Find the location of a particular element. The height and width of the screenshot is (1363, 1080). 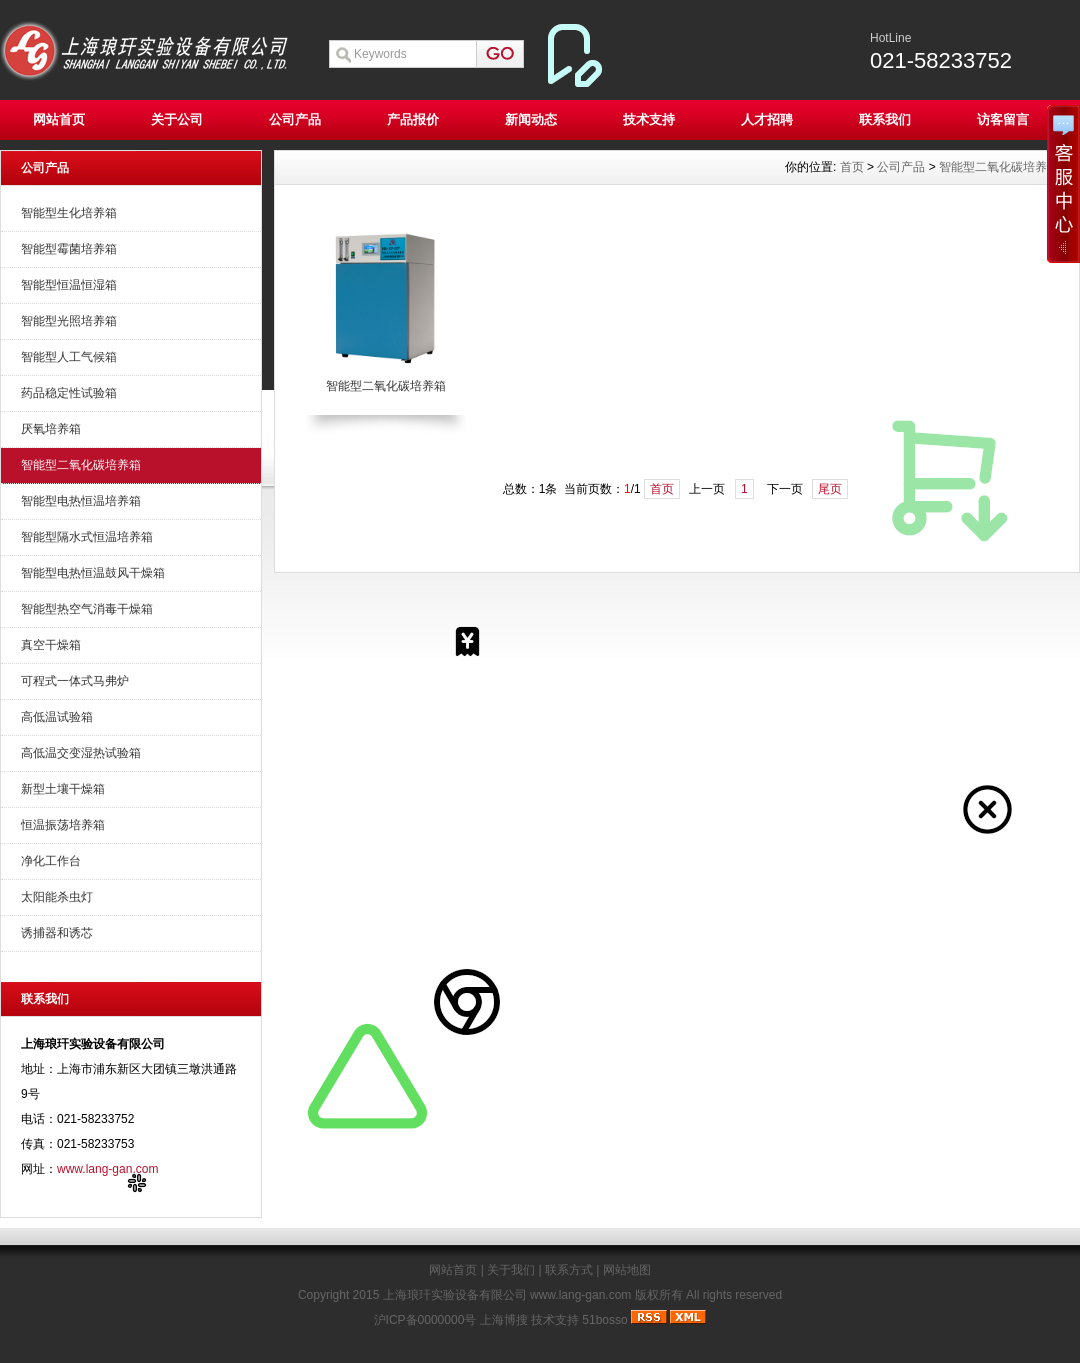

view profile or account information is located at coordinates (905, 991).